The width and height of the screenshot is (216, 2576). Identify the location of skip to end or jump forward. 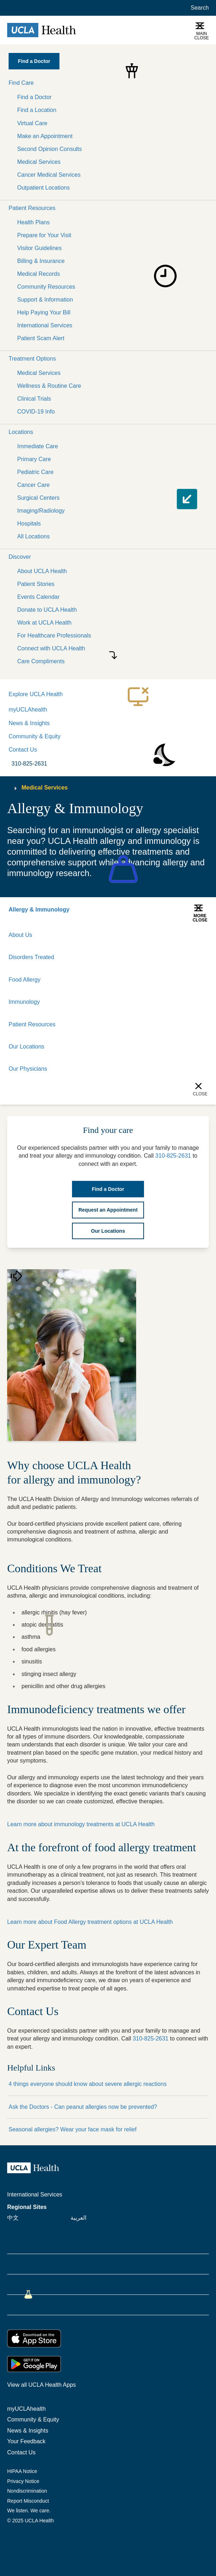
(16, 1276).